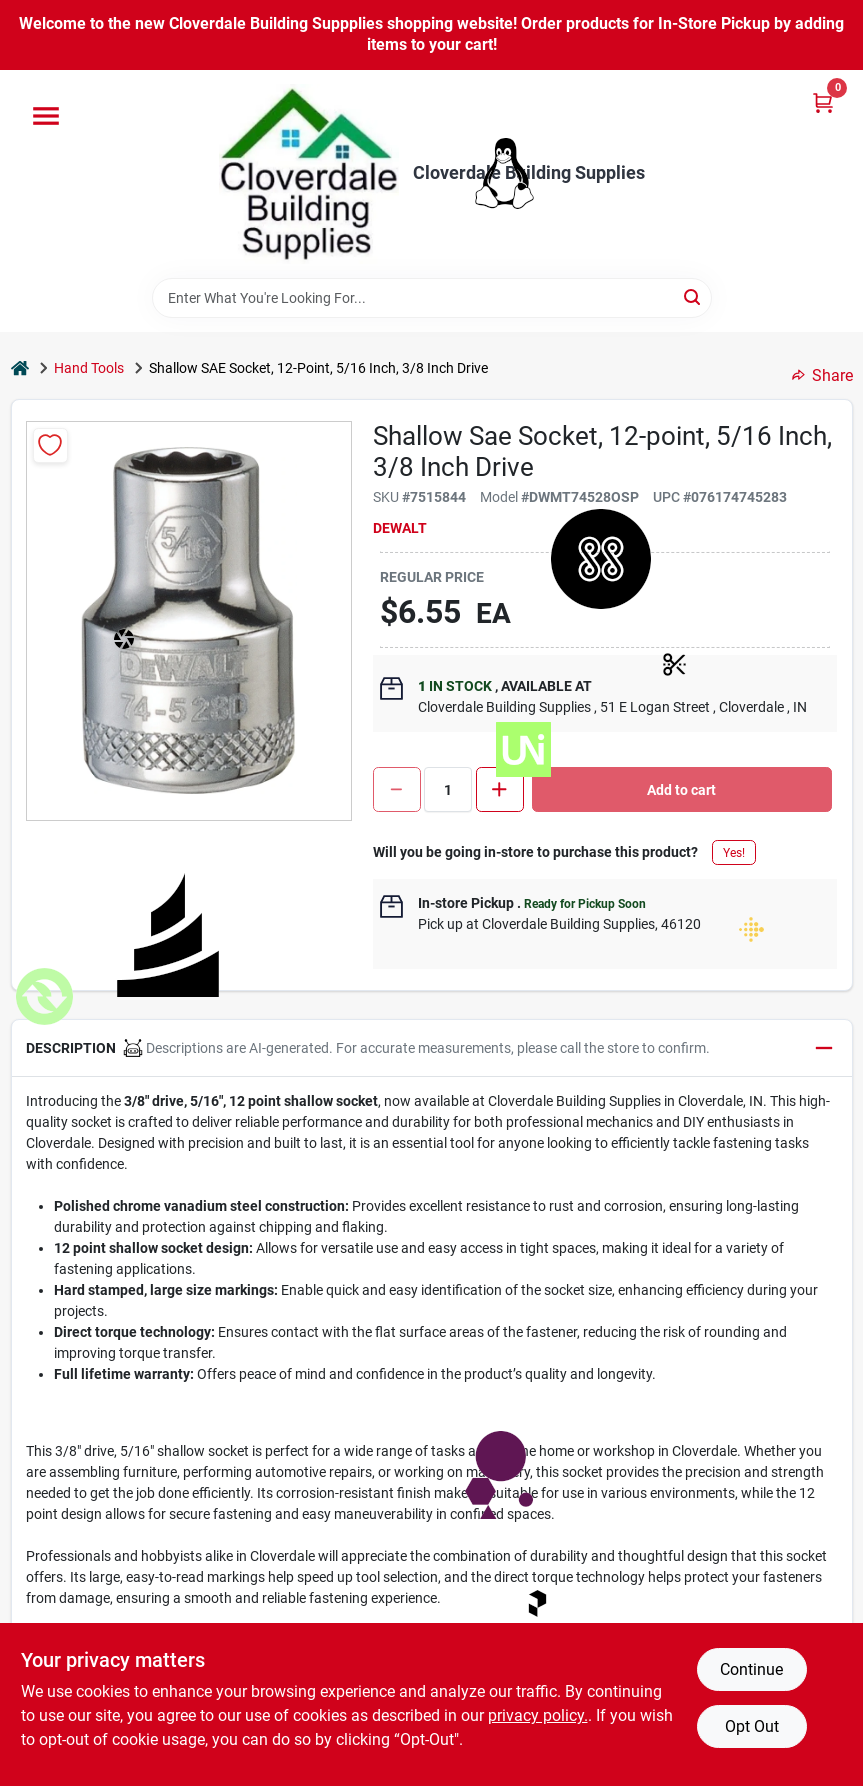 This screenshot has height=1786, width=863. Describe the element at coordinates (168, 935) in the screenshot. I see `babelio logo - link to book cataloging and social reading platform` at that location.